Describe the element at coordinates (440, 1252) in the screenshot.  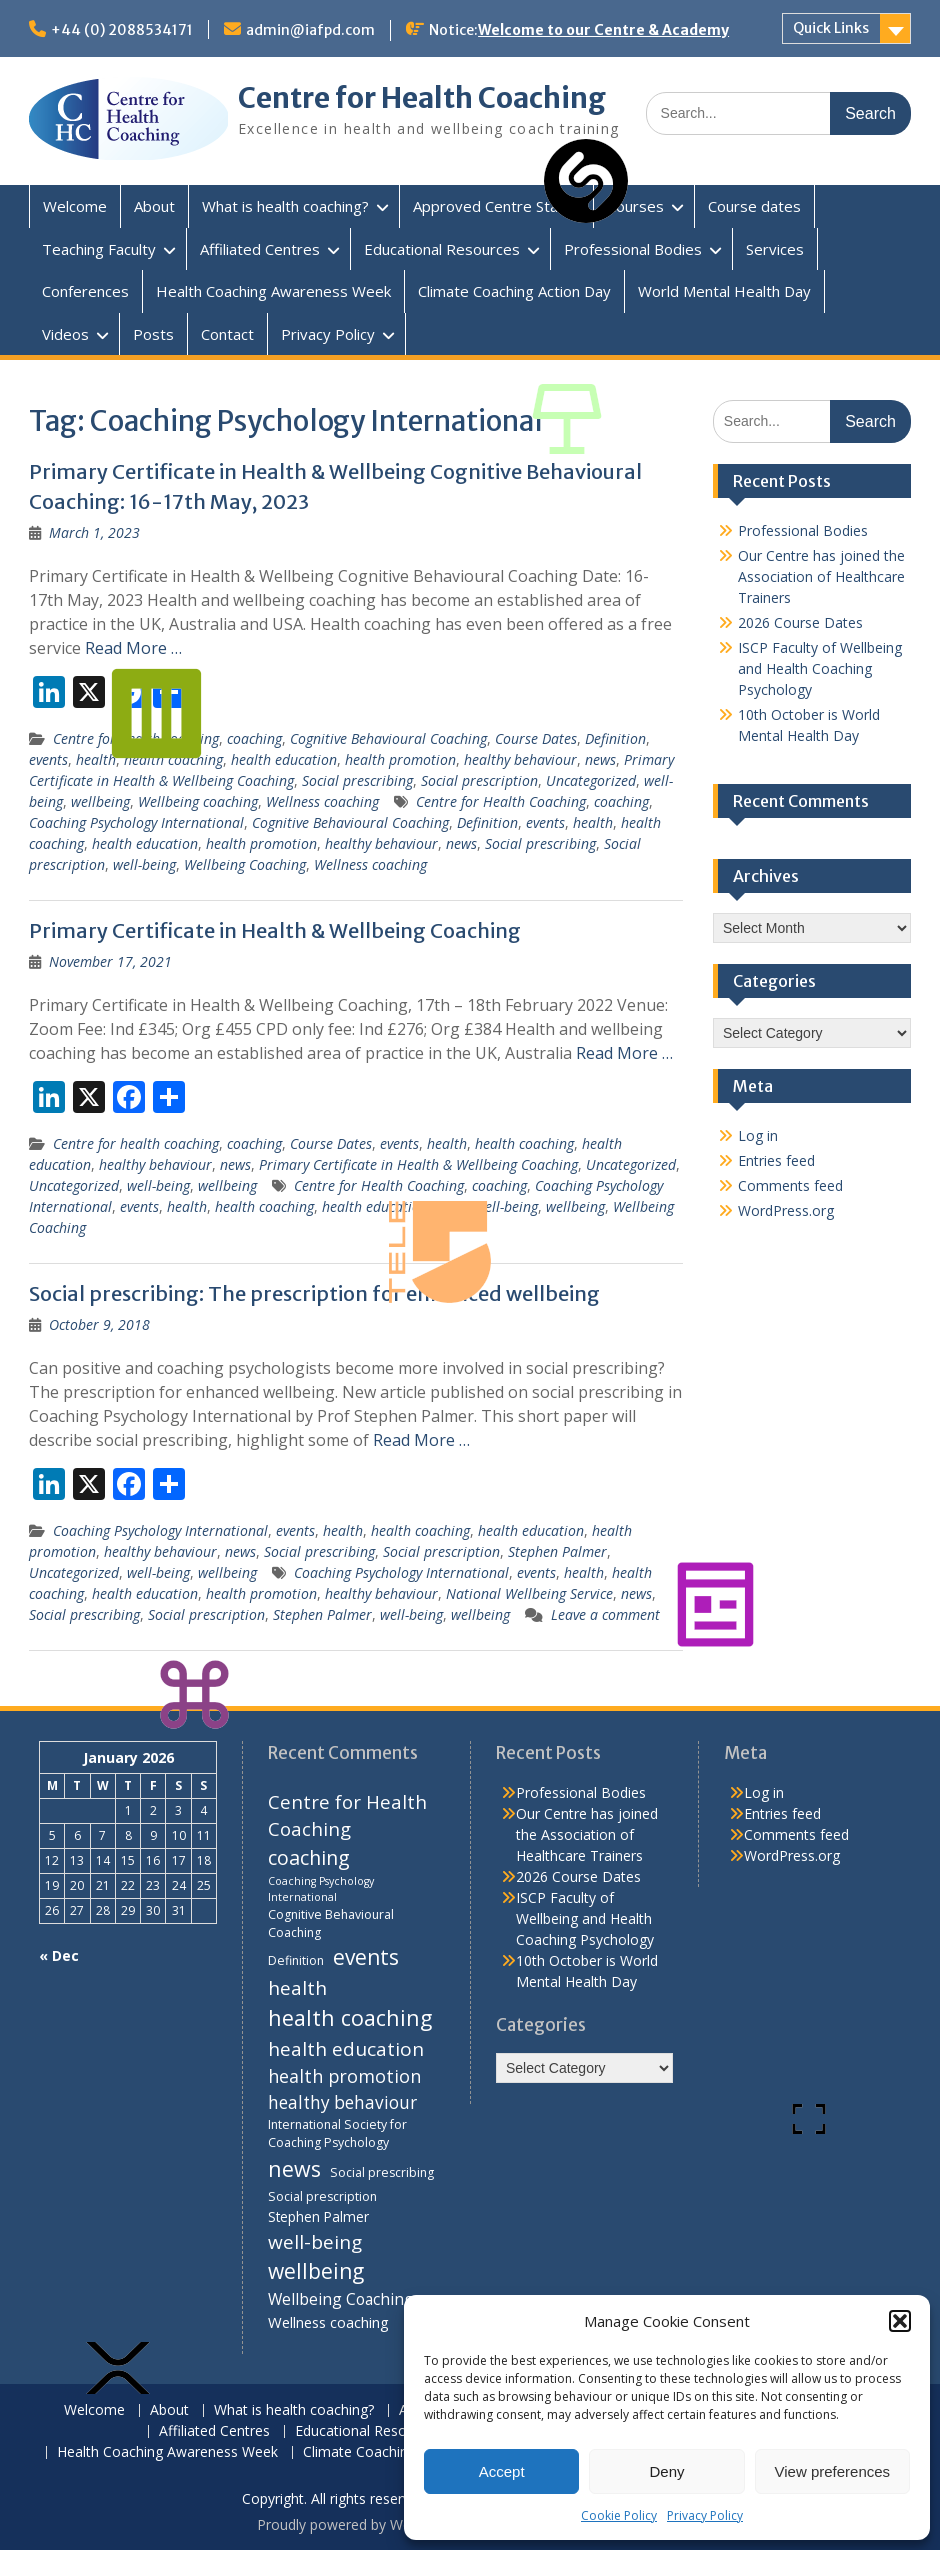
I see `visit the Tele 5 television network website` at that location.